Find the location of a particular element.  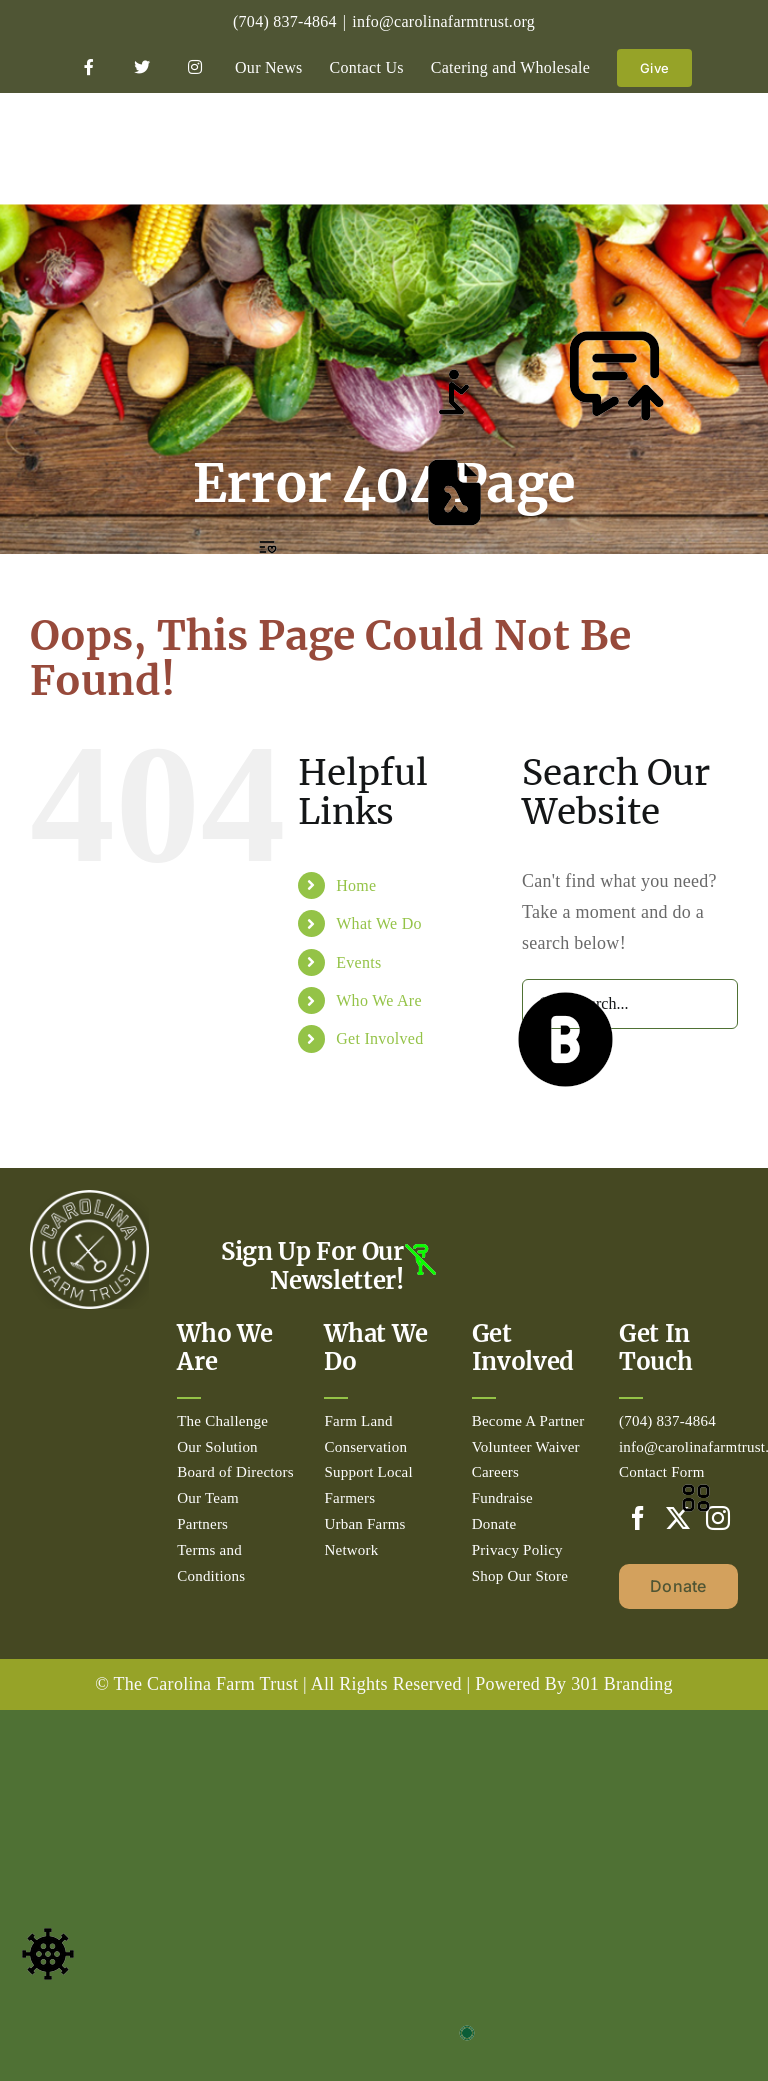

view coronavirus or COVID-19 related information is located at coordinates (48, 1954).